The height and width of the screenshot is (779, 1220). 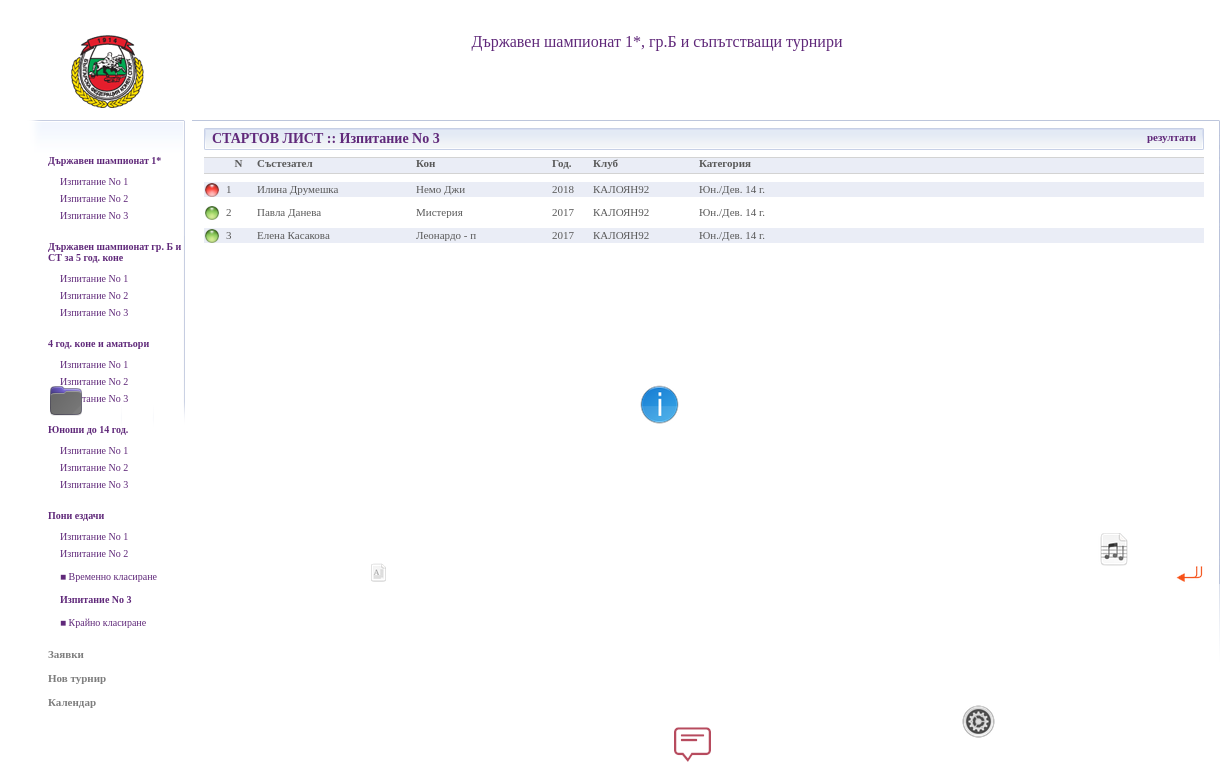 I want to click on an iMelody ringtone file, so click(x=1114, y=549).